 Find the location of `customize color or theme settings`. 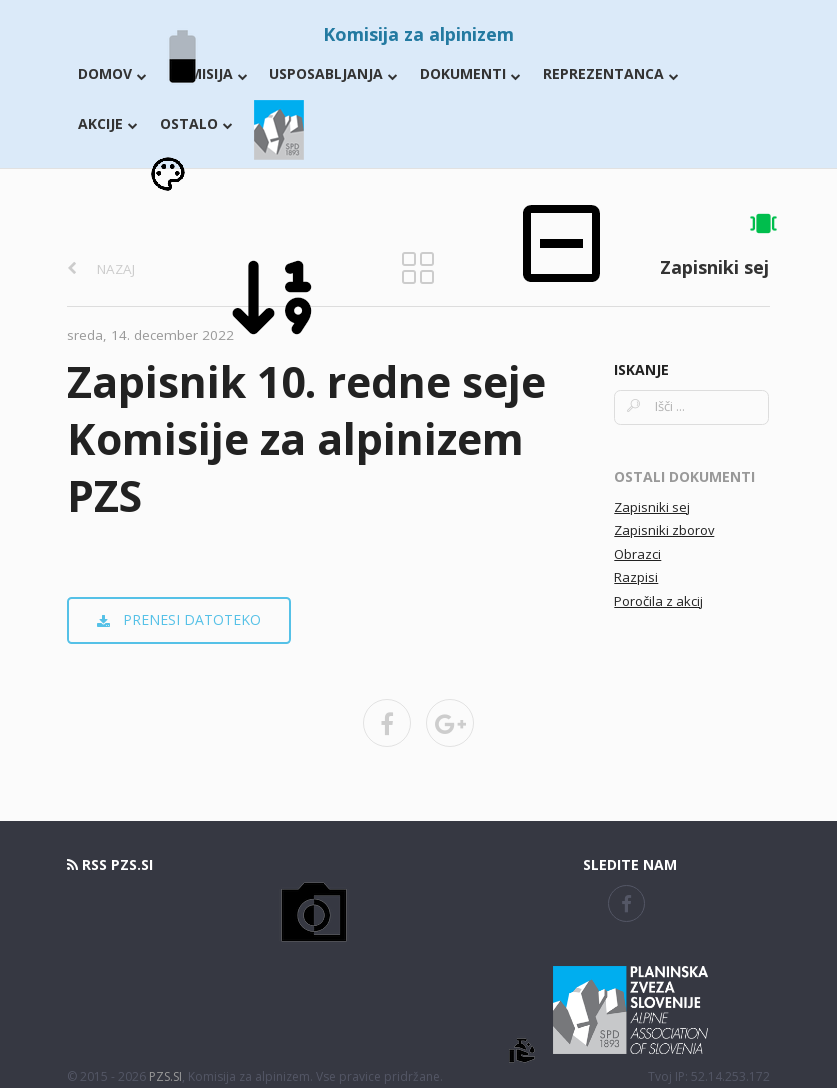

customize color or theme settings is located at coordinates (168, 174).